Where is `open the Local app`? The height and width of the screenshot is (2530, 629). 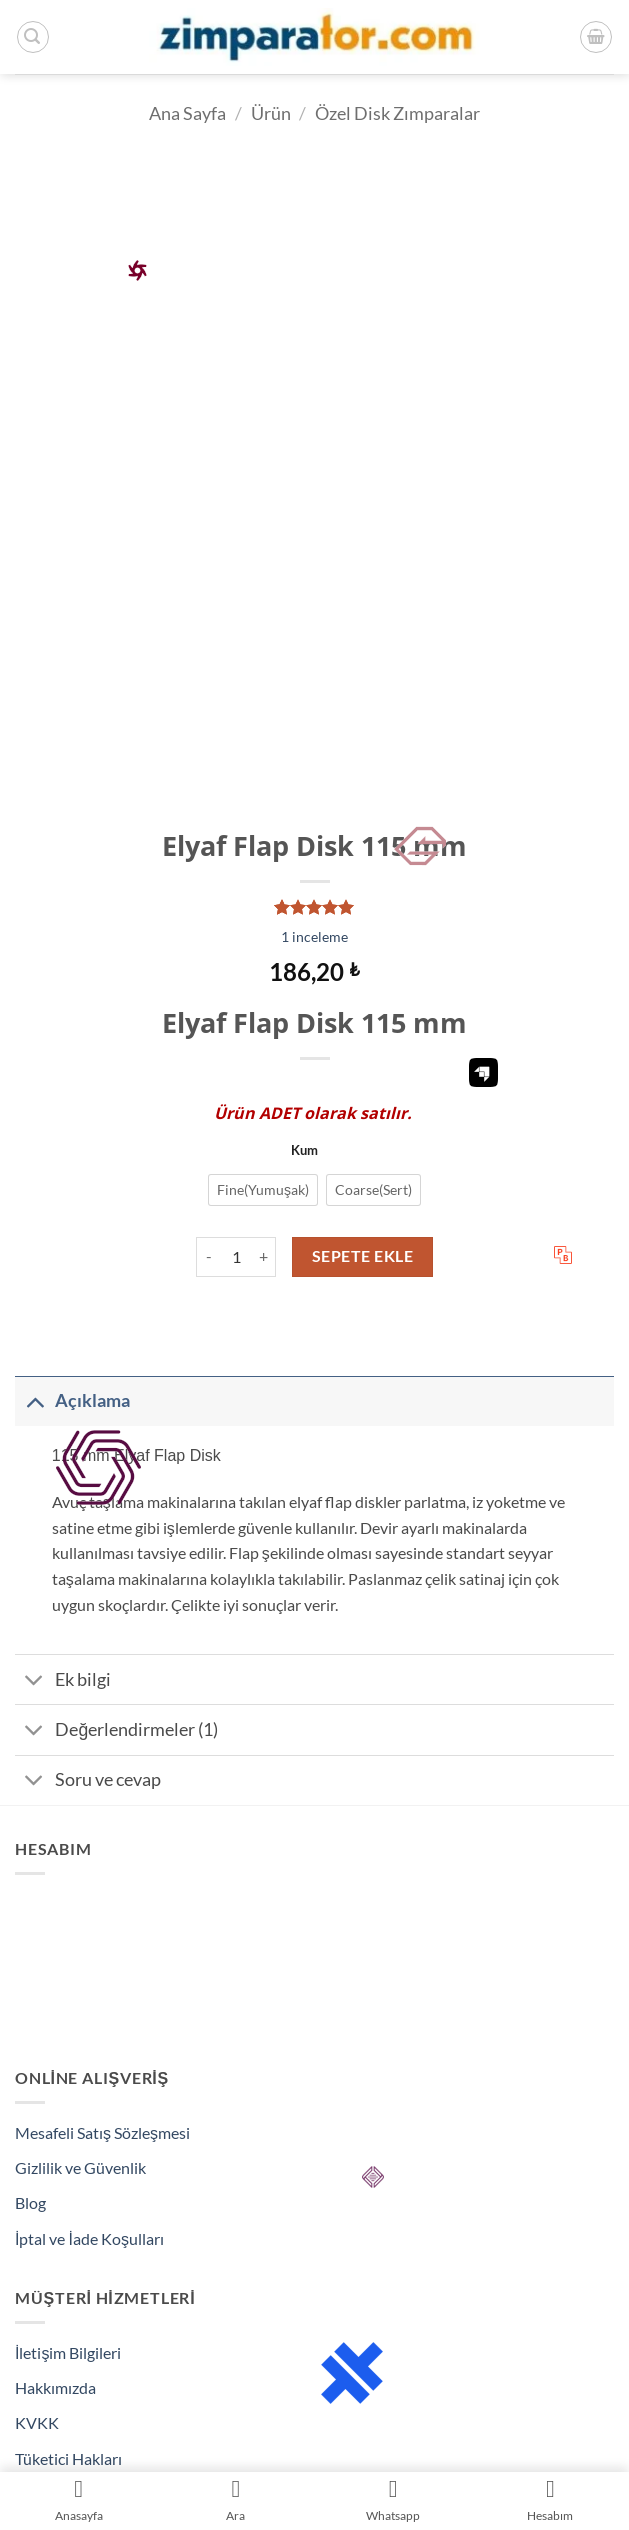
open the Local app is located at coordinates (373, 2177).